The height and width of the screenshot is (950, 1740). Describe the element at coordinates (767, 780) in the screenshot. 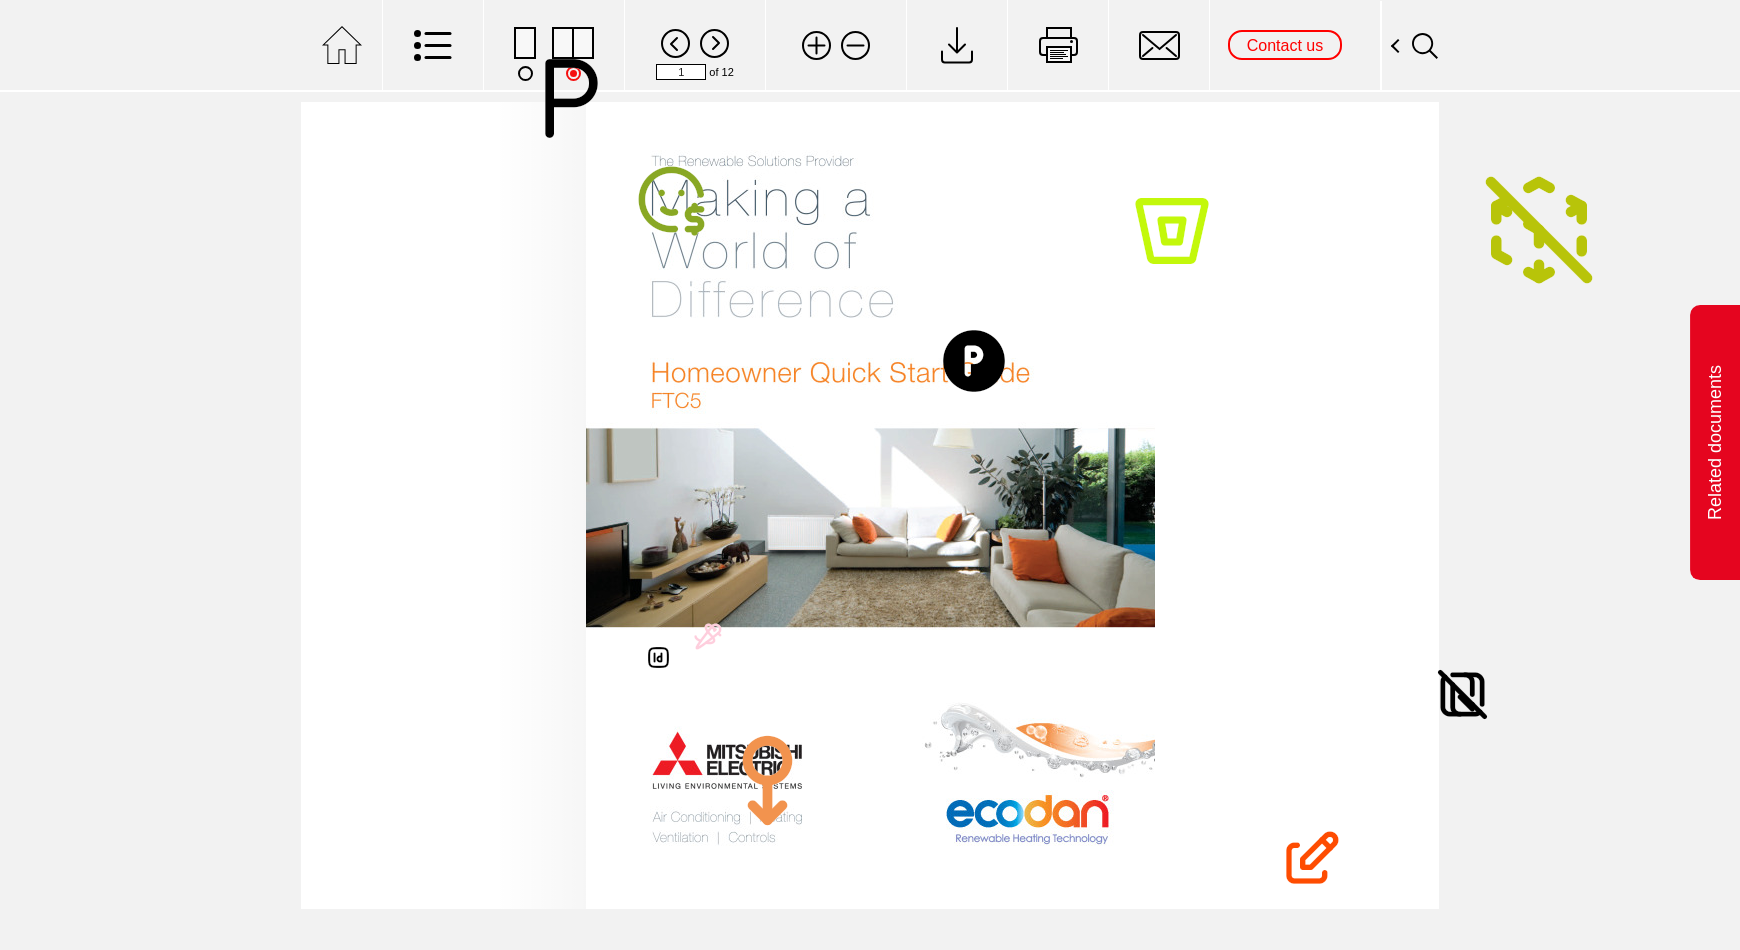

I see `swipe down gesture indicator` at that location.